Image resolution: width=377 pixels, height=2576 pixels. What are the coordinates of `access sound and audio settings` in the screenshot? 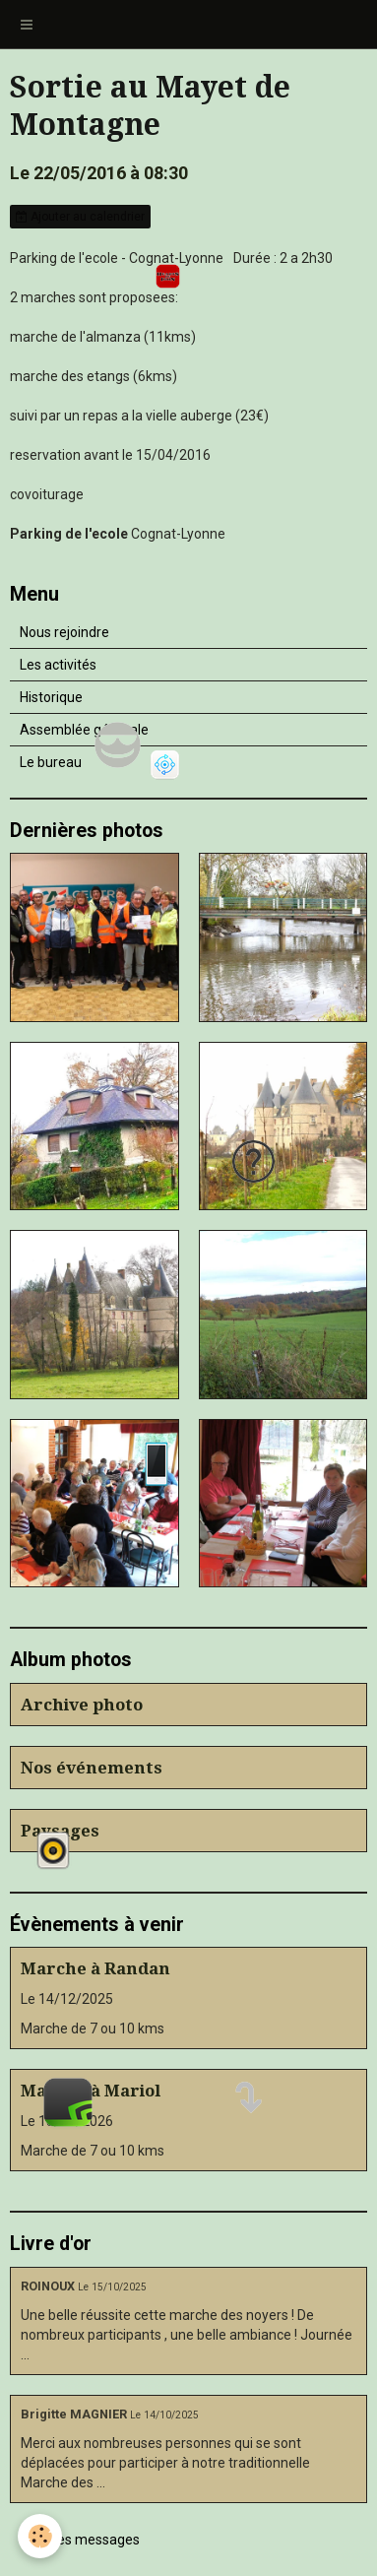 It's located at (53, 1850).